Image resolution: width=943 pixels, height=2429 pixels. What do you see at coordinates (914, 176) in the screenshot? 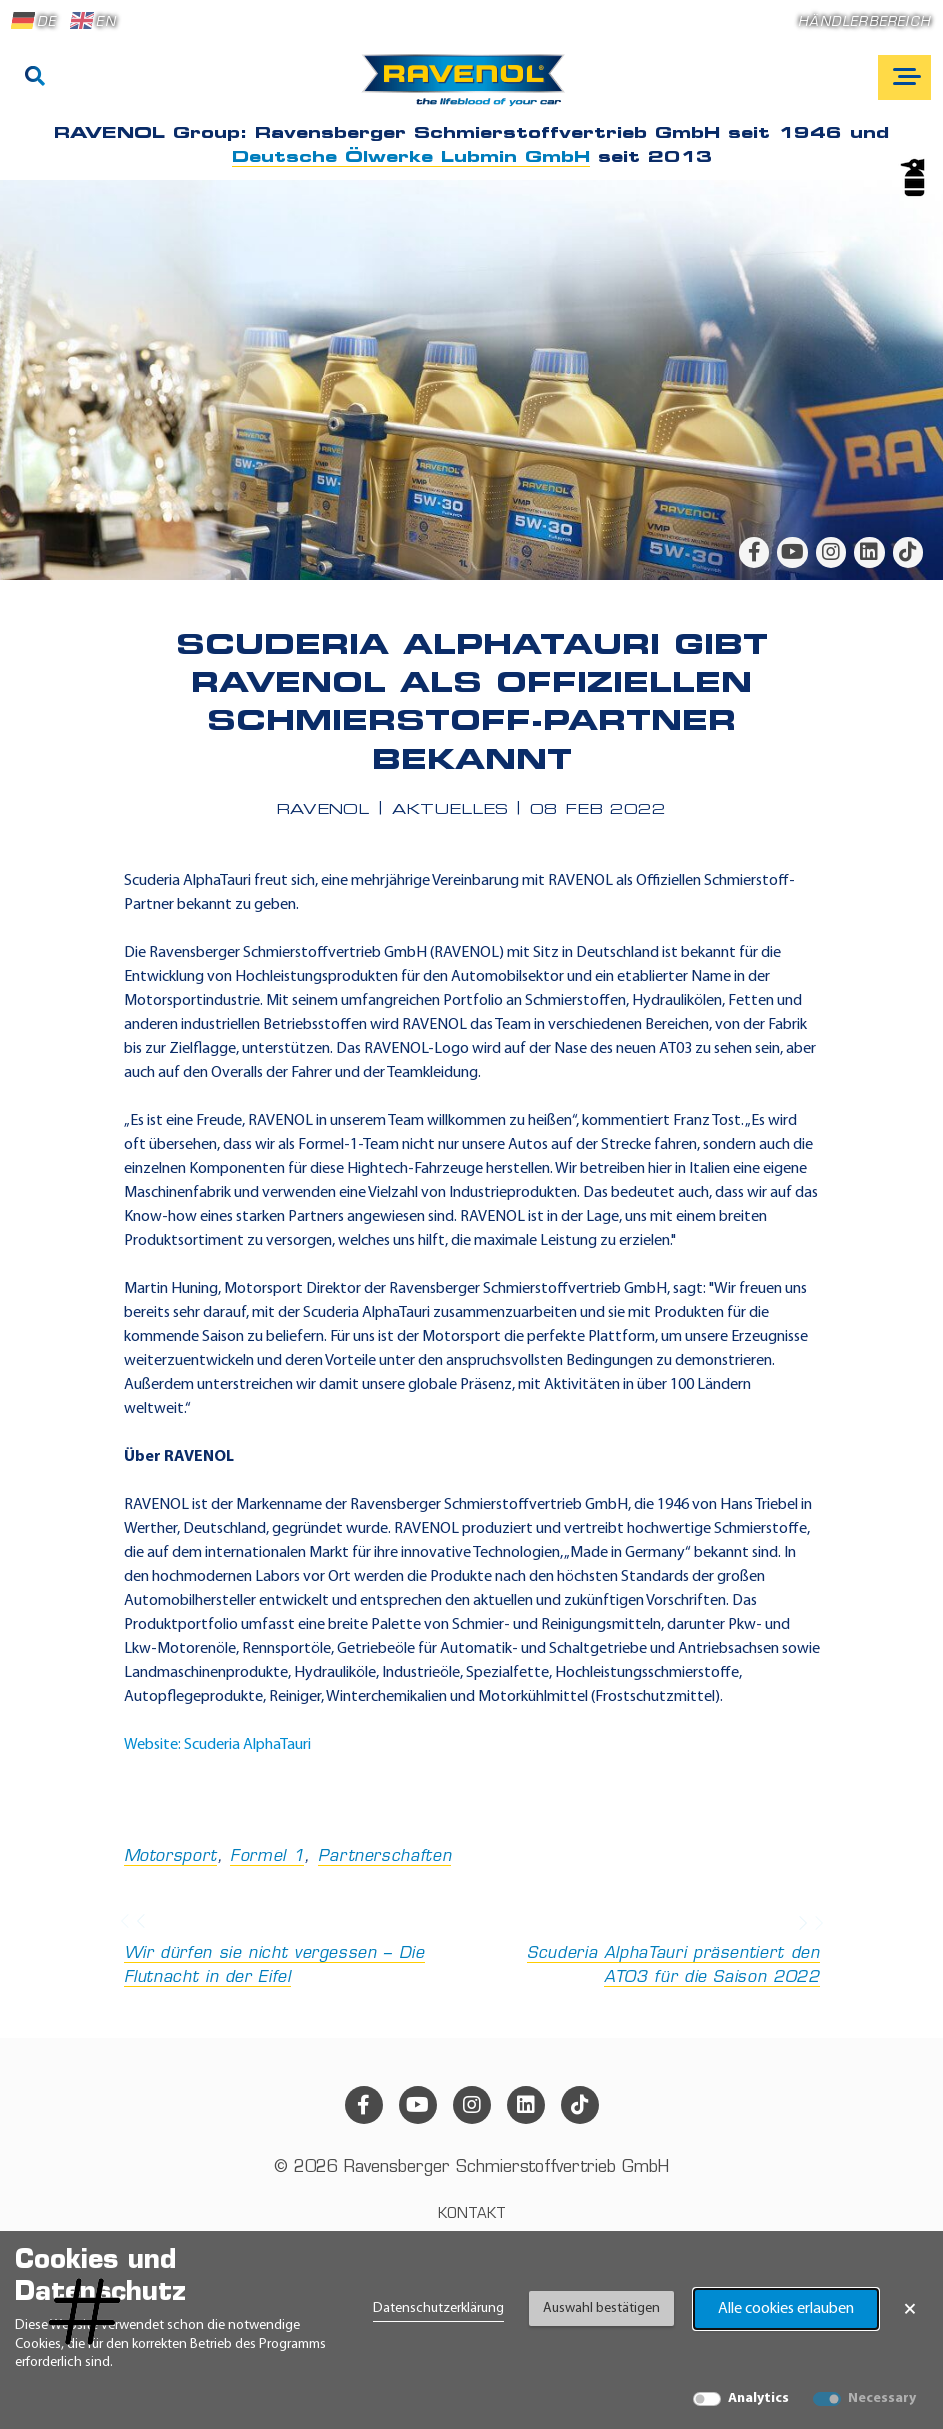
I see `locate fire safety equipment` at bounding box center [914, 176].